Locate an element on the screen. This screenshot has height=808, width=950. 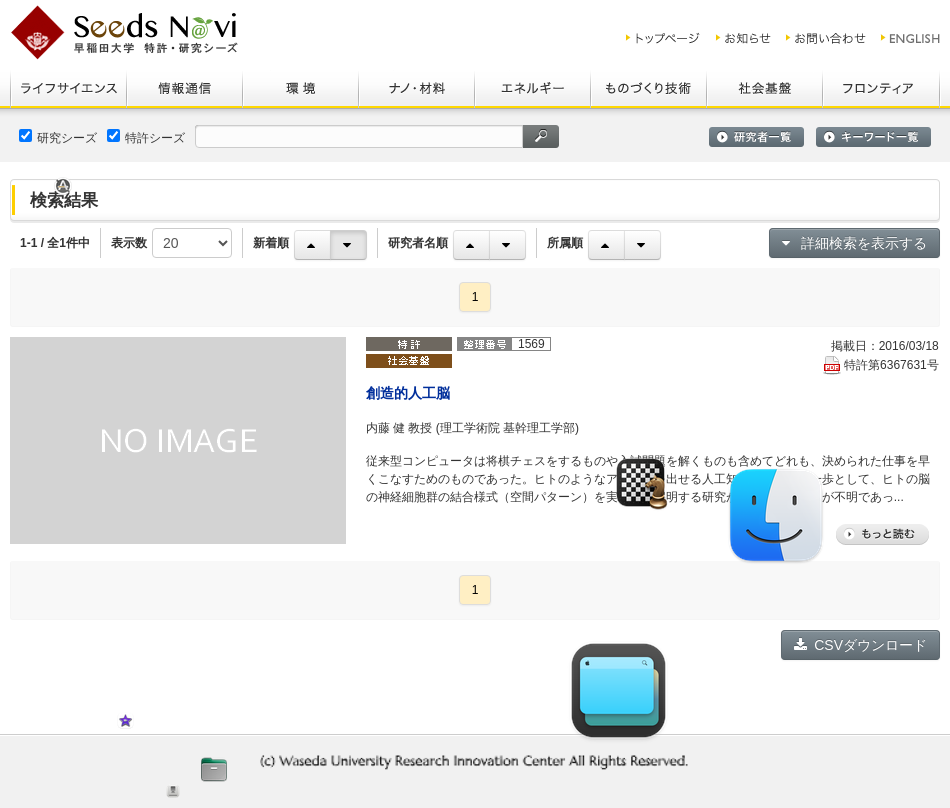
open the file manager is located at coordinates (214, 769).